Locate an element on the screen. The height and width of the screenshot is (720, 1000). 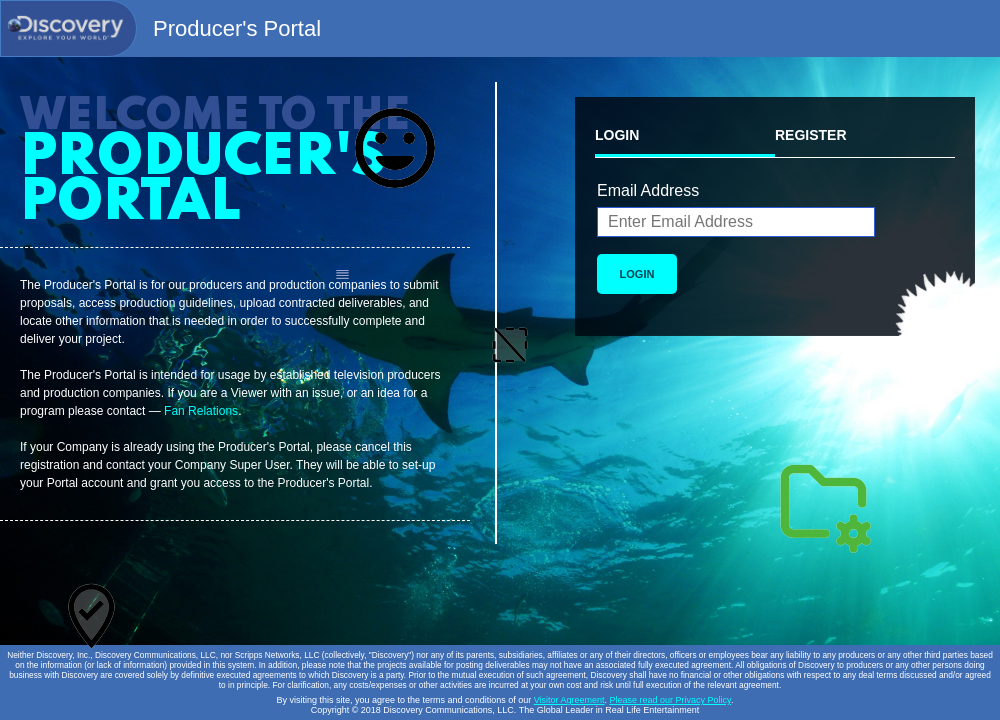
justify text alignment is located at coordinates (342, 274).